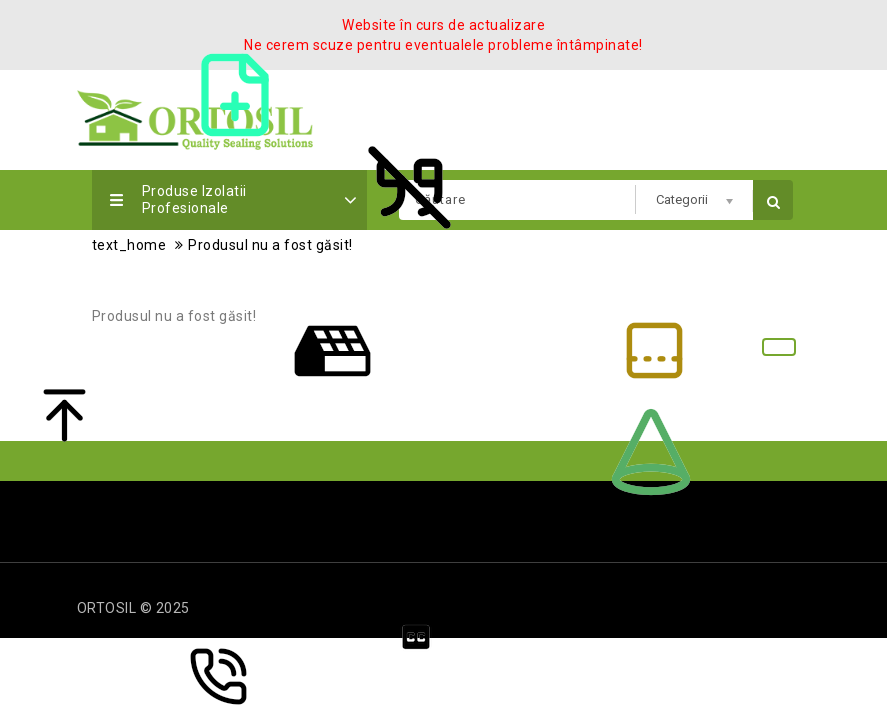 The height and width of the screenshot is (720, 887). Describe the element at coordinates (654, 350) in the screenshot. I see `toggle bottom panel visibility` at that location.